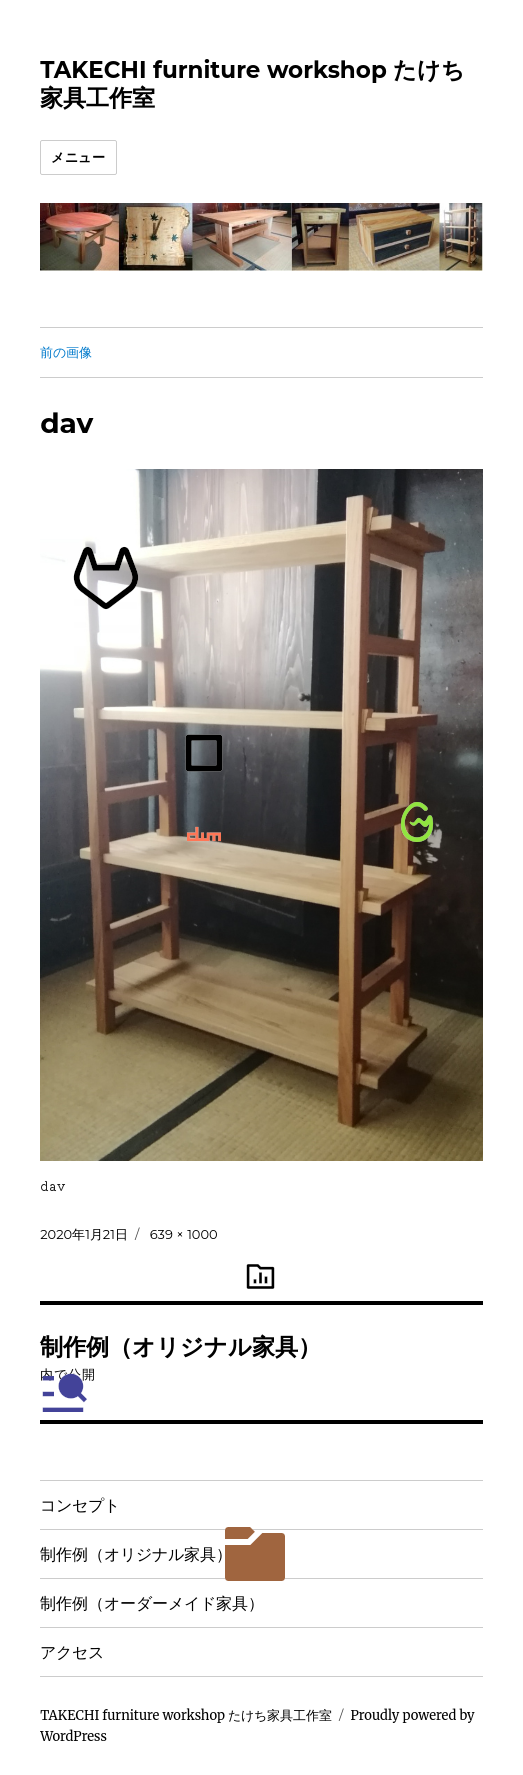  What do you see at coordinates (106, 578) in the screenshot?
I see `open GitLab repository` at bounding box center [106, 578].